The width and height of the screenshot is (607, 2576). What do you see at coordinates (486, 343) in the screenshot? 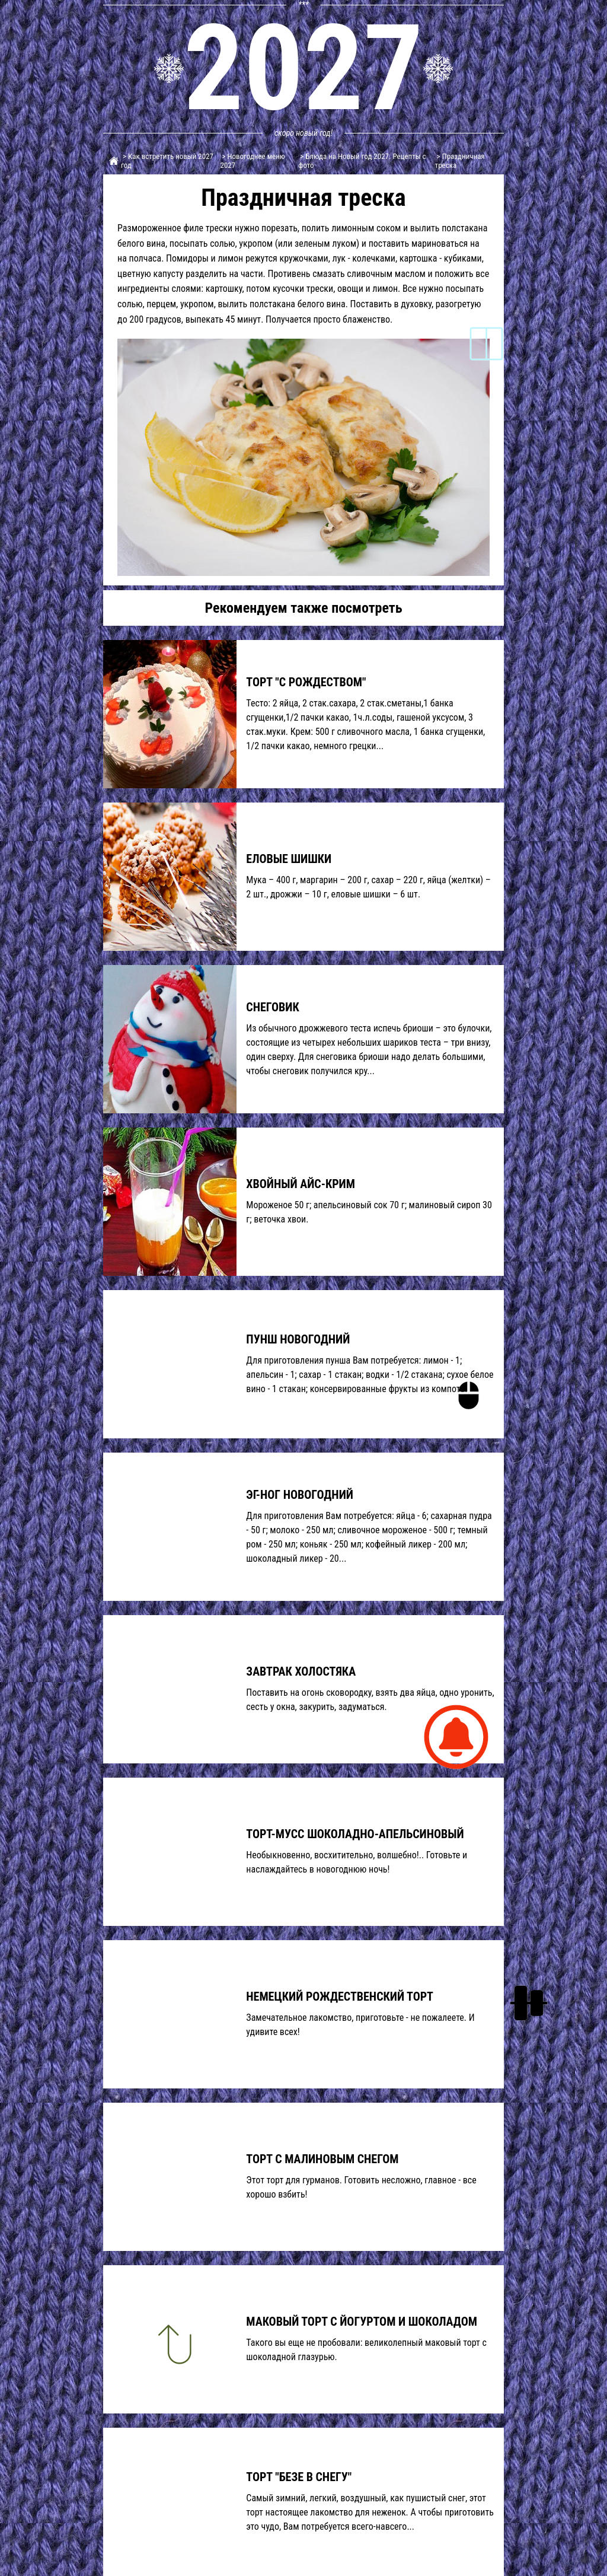
I see `split view horizontally` at bounding box center [486, 343].